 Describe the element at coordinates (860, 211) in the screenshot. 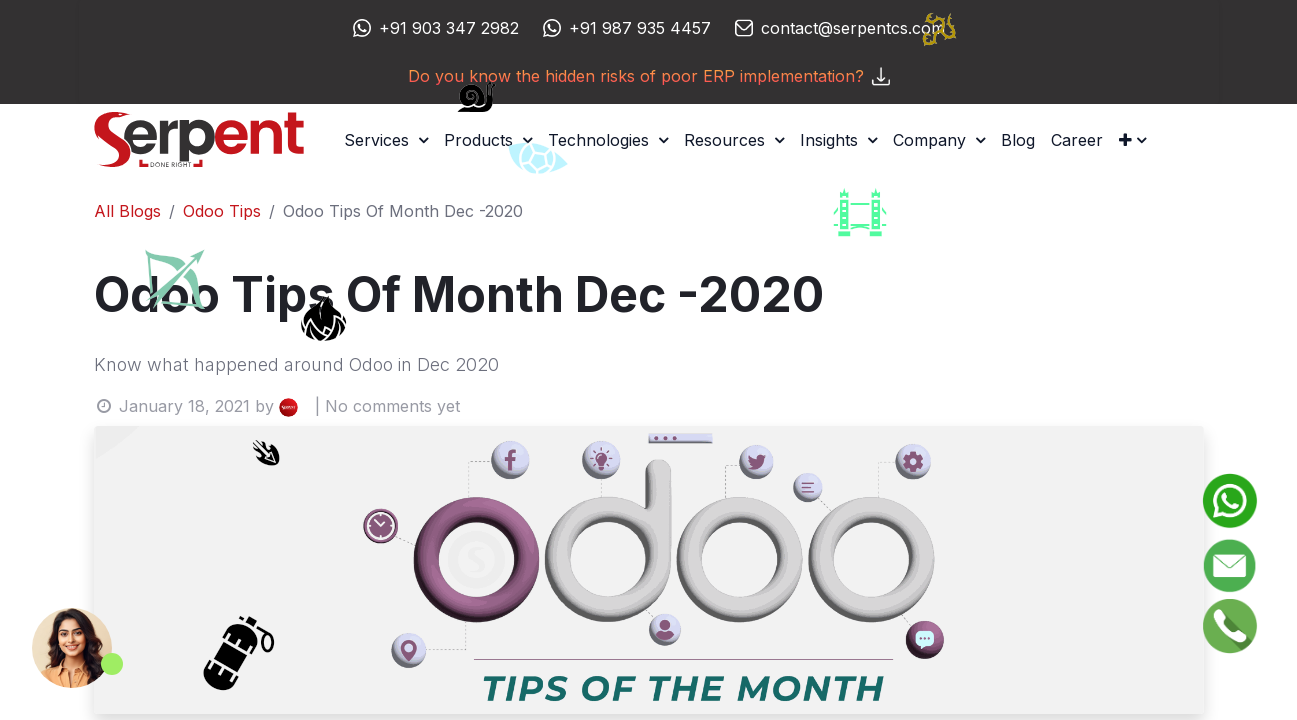

I see `view London landmarks or attractions` at that location.